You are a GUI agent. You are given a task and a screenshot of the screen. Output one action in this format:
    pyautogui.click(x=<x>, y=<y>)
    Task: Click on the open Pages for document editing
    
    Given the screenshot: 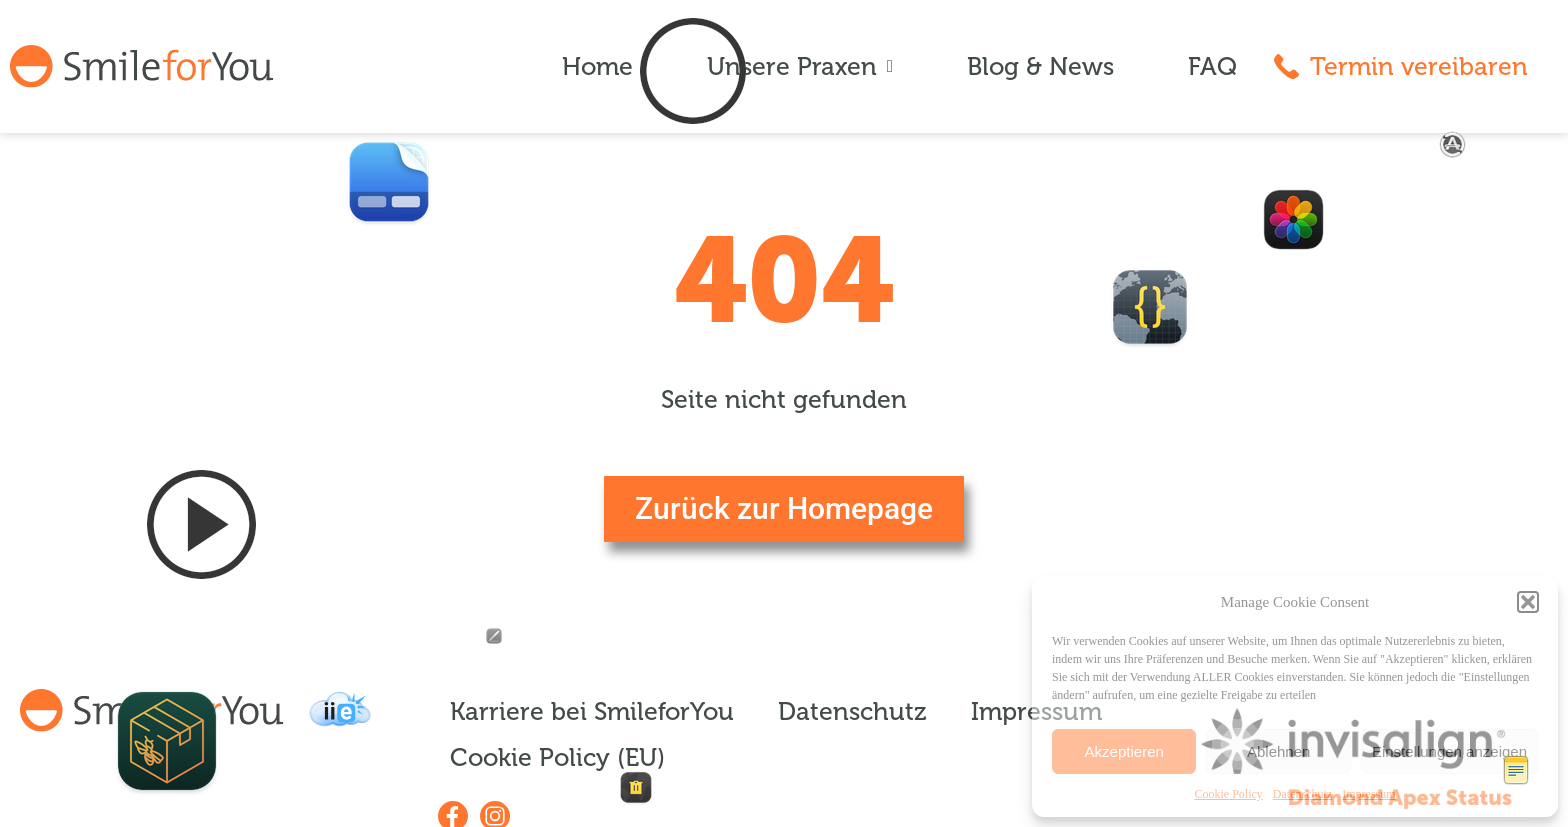 What is the action you would take?
    pyautogui.click(x=494, y=636)
    